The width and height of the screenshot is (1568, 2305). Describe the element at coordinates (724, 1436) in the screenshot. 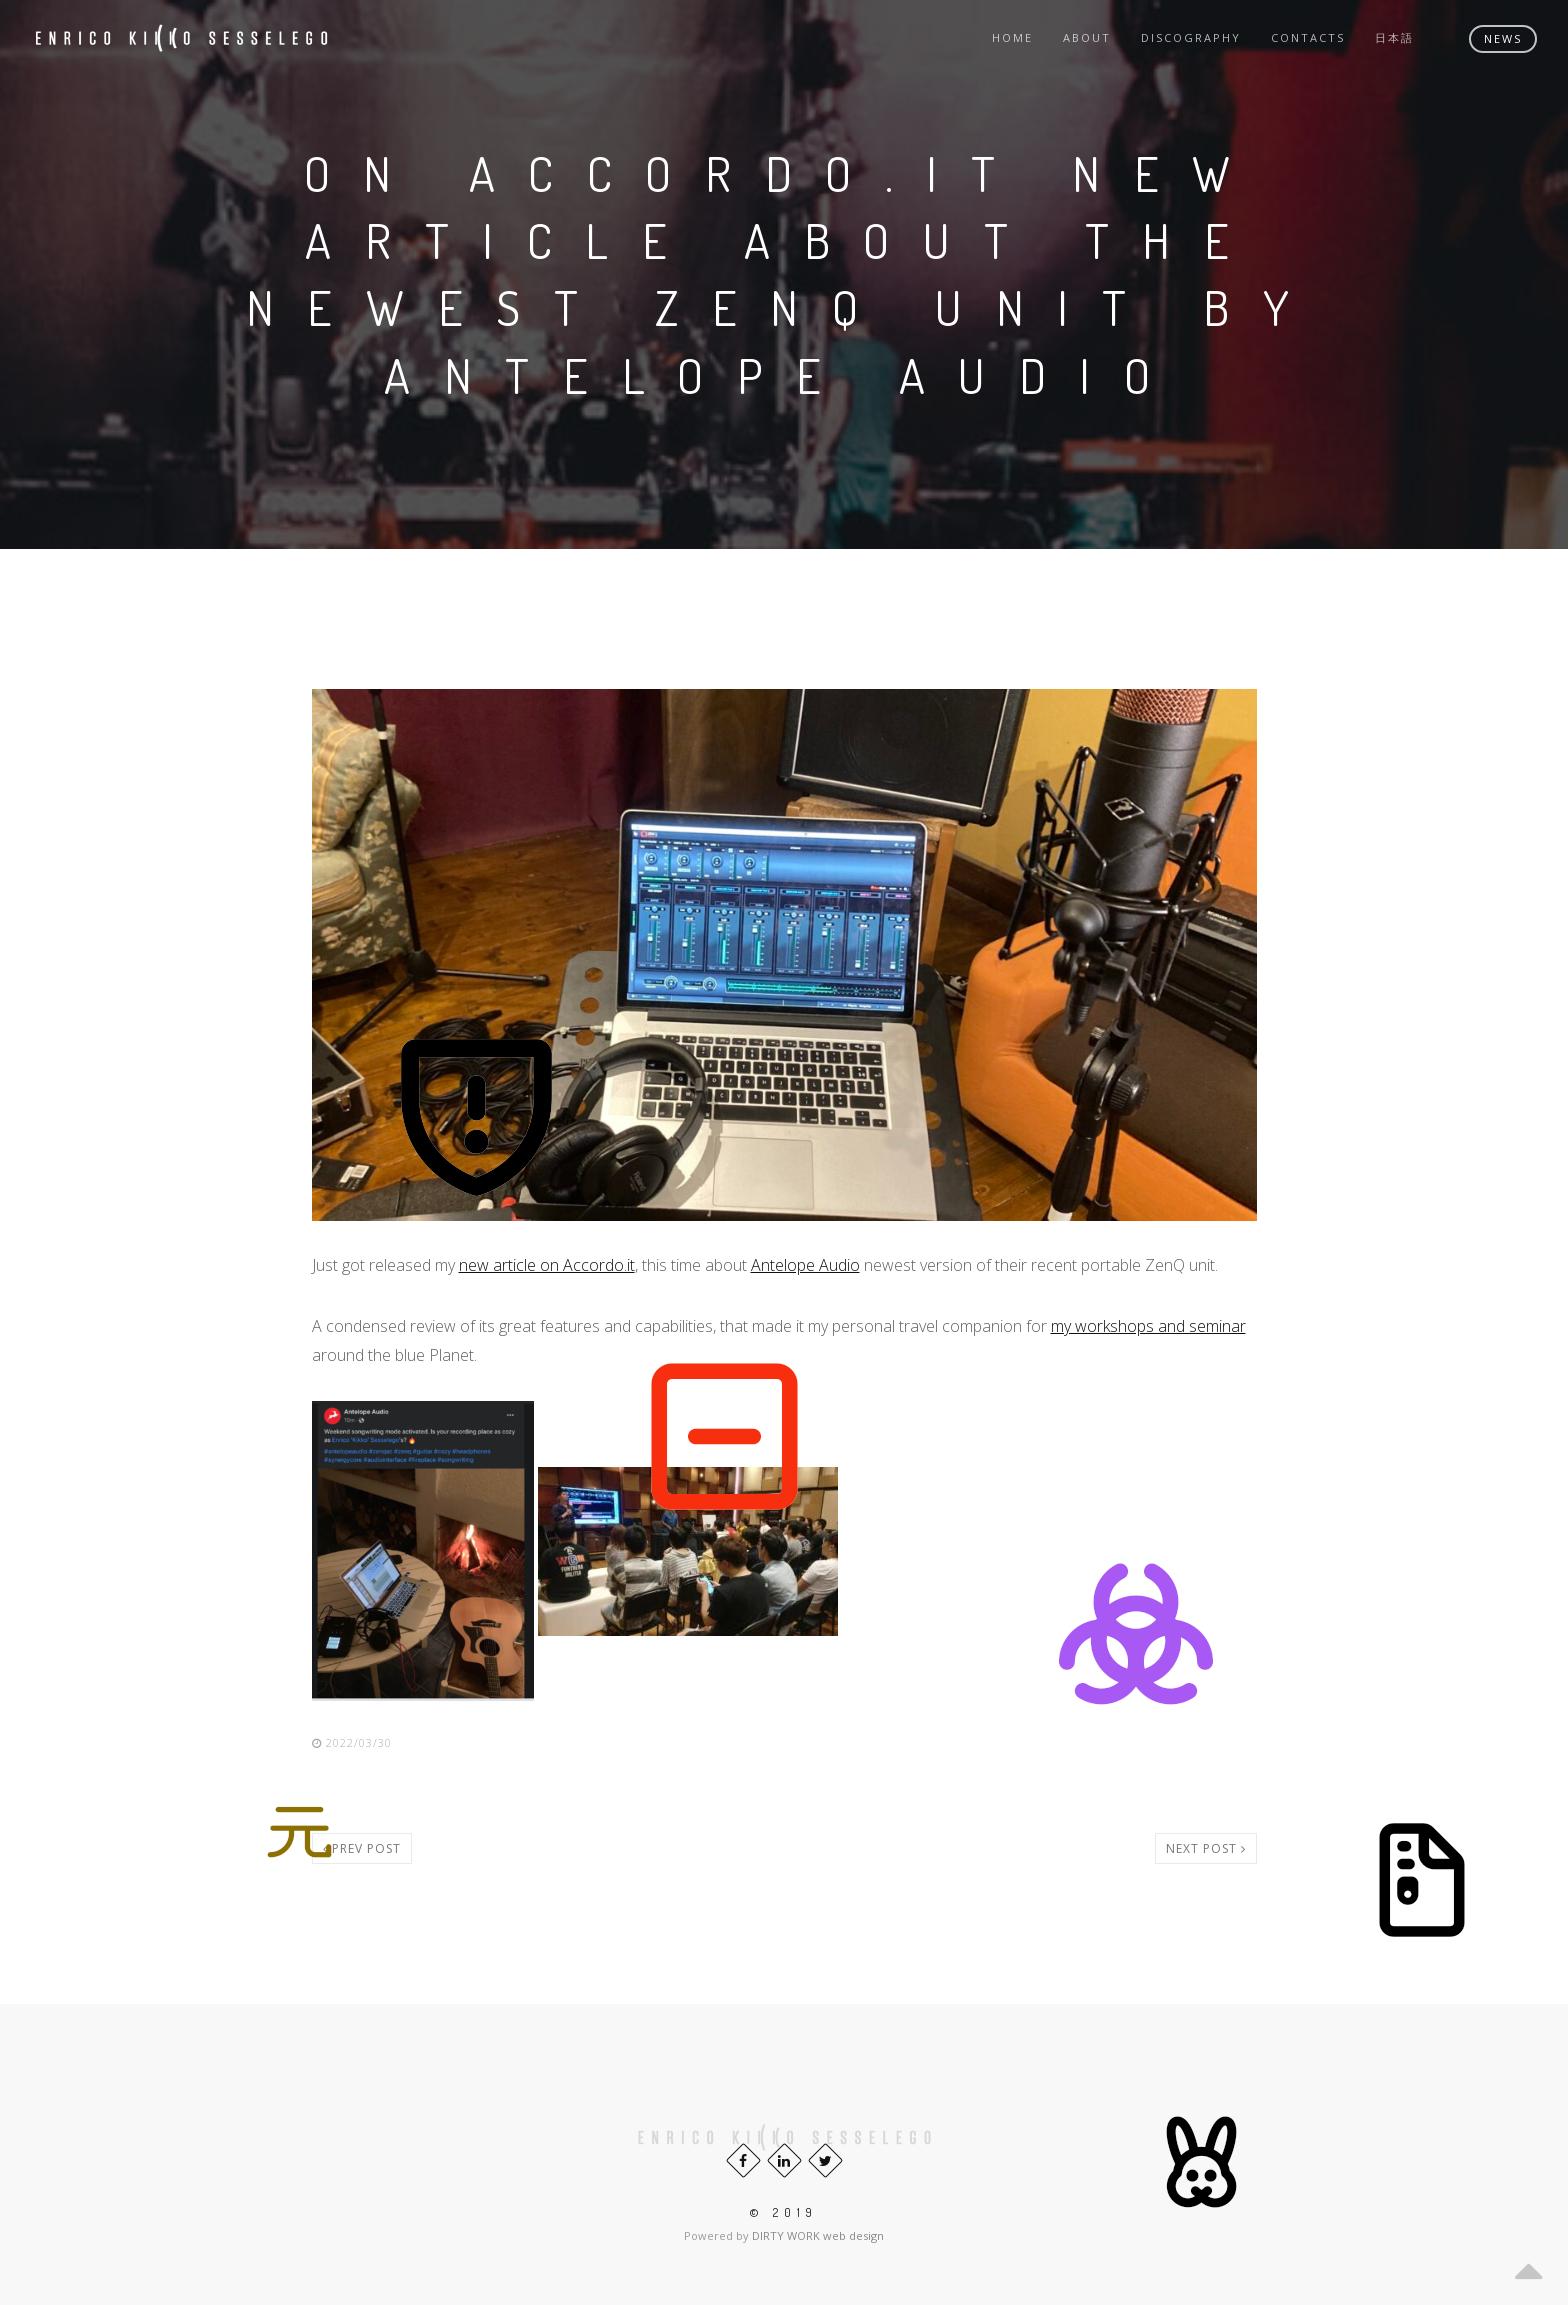

I see `remove item from list or selection` at that location.